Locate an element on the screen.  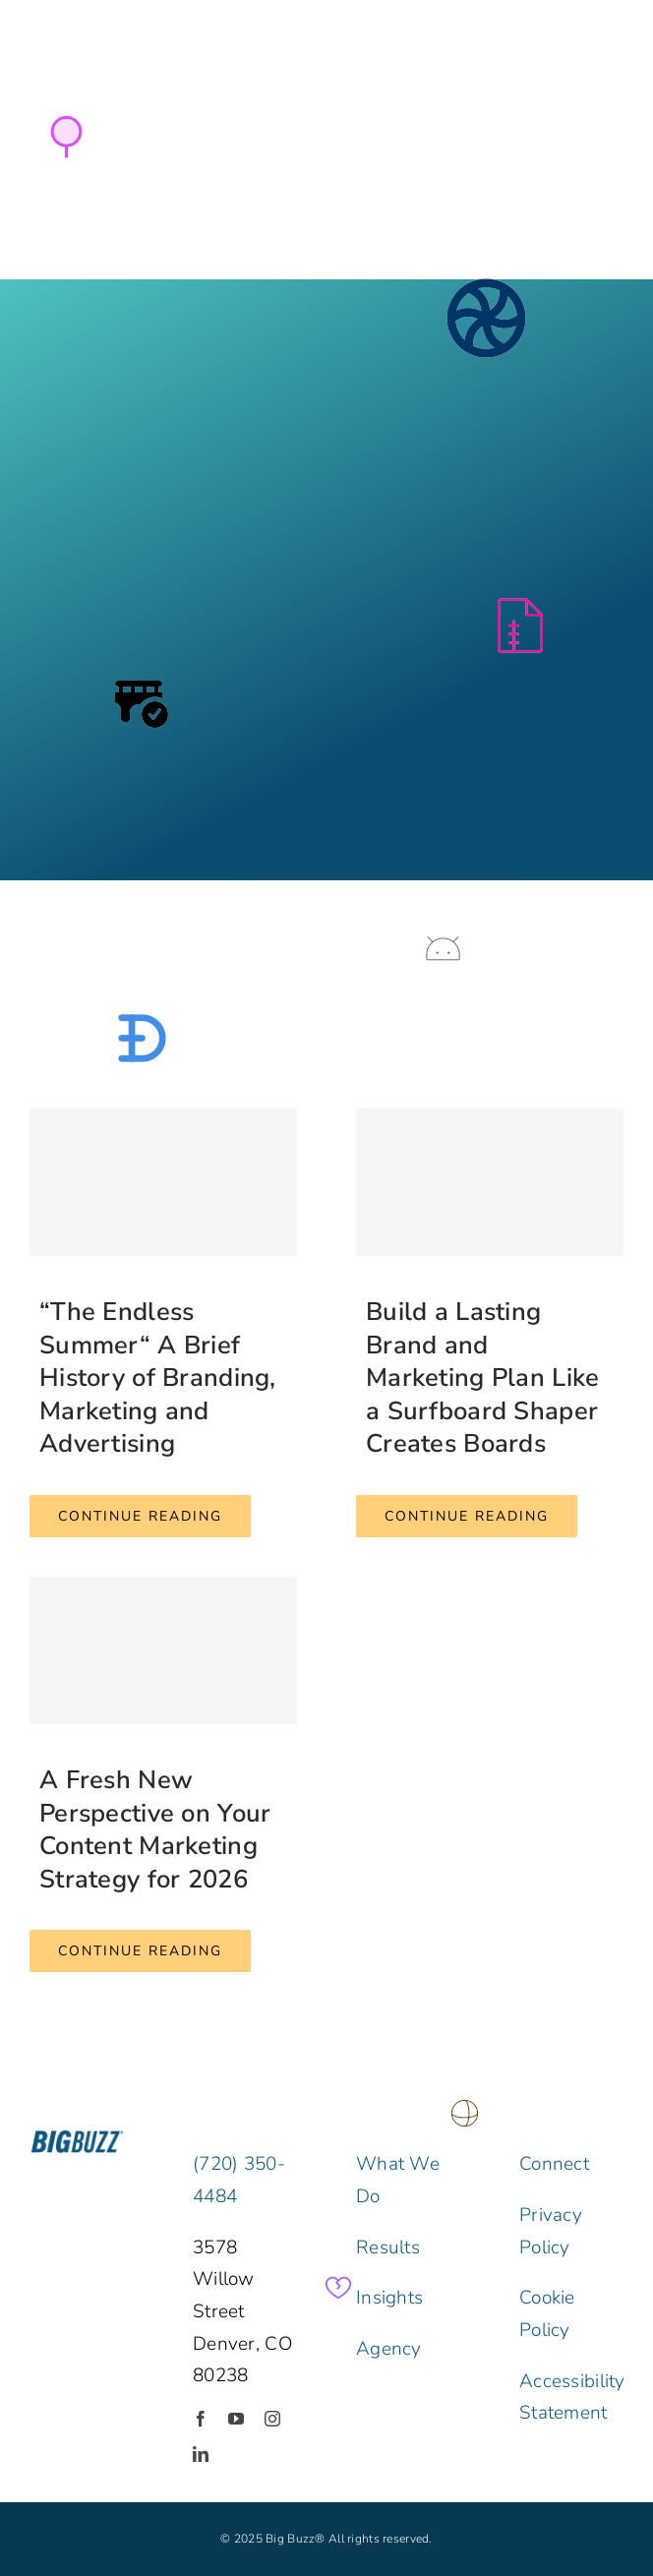
bridge inspection verified or approved is located at coordinates (142, 701).